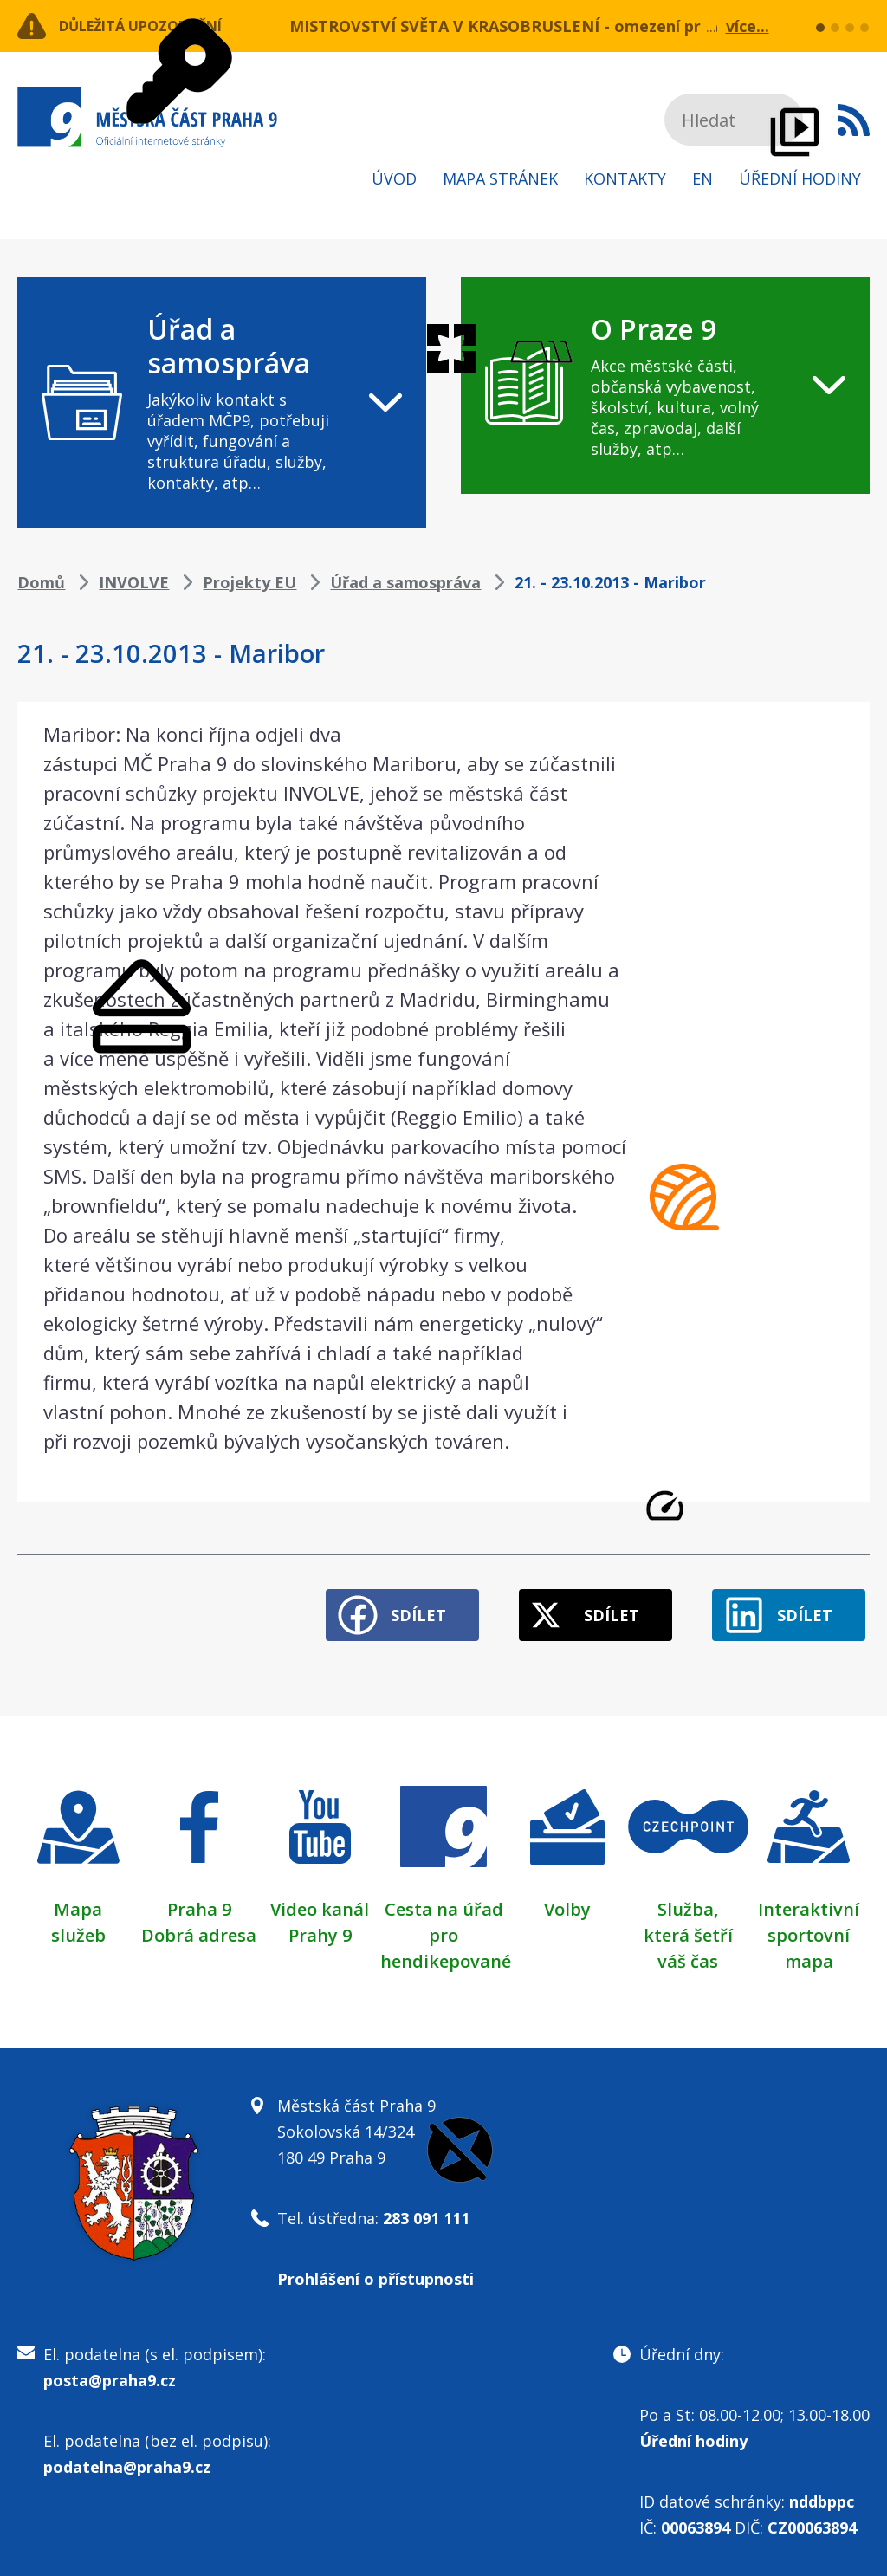 The width and height of the screenshot is (887, 2576). I want to click on access security or login settings, so click(179, 71).